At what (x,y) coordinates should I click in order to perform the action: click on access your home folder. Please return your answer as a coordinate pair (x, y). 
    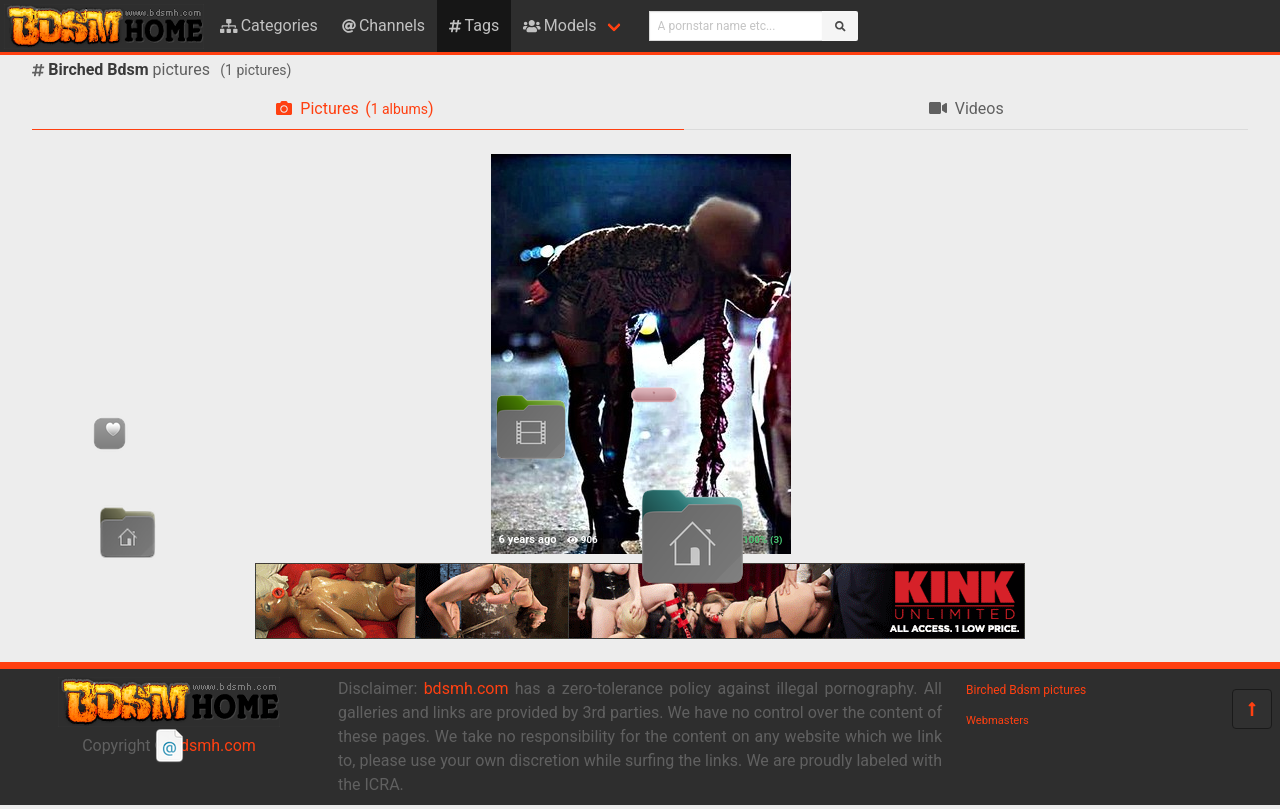
    Looking at the image, I should click on (127, 532).